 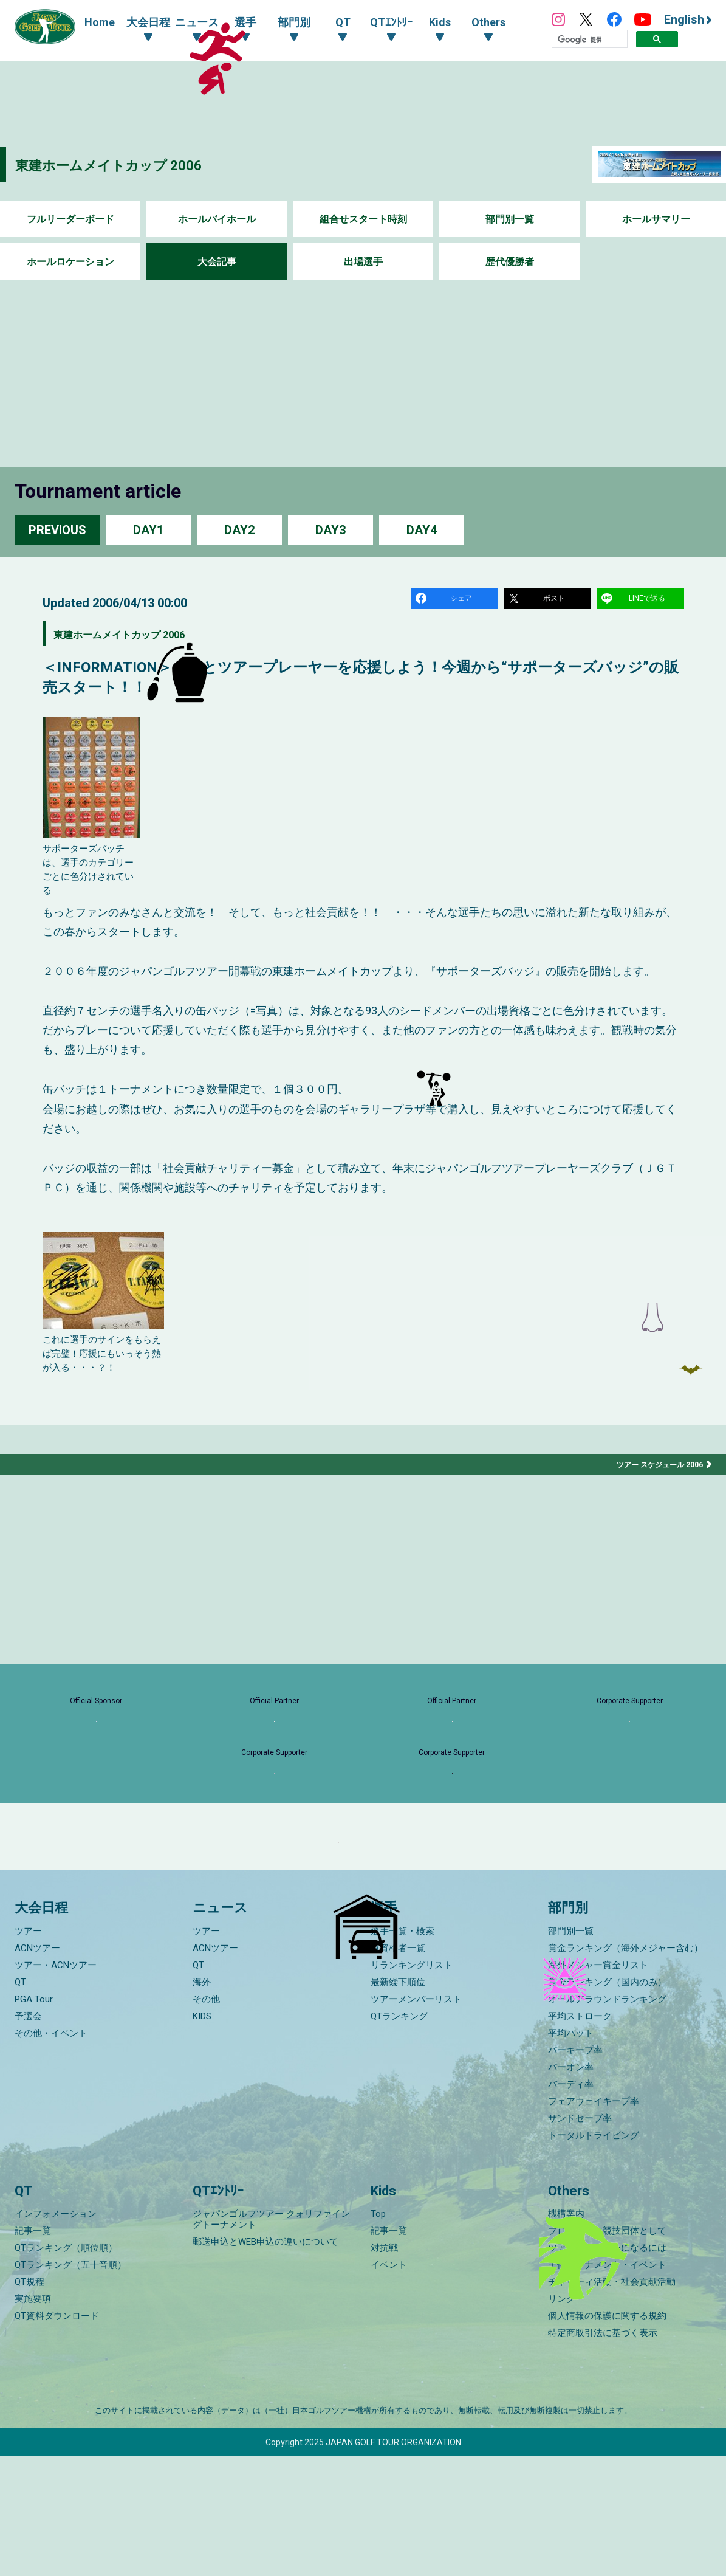 What do you see at coordinates (366, 1924) in the screenshot?
I see `access garage or parking settings` at bounding box center [366, 1924].